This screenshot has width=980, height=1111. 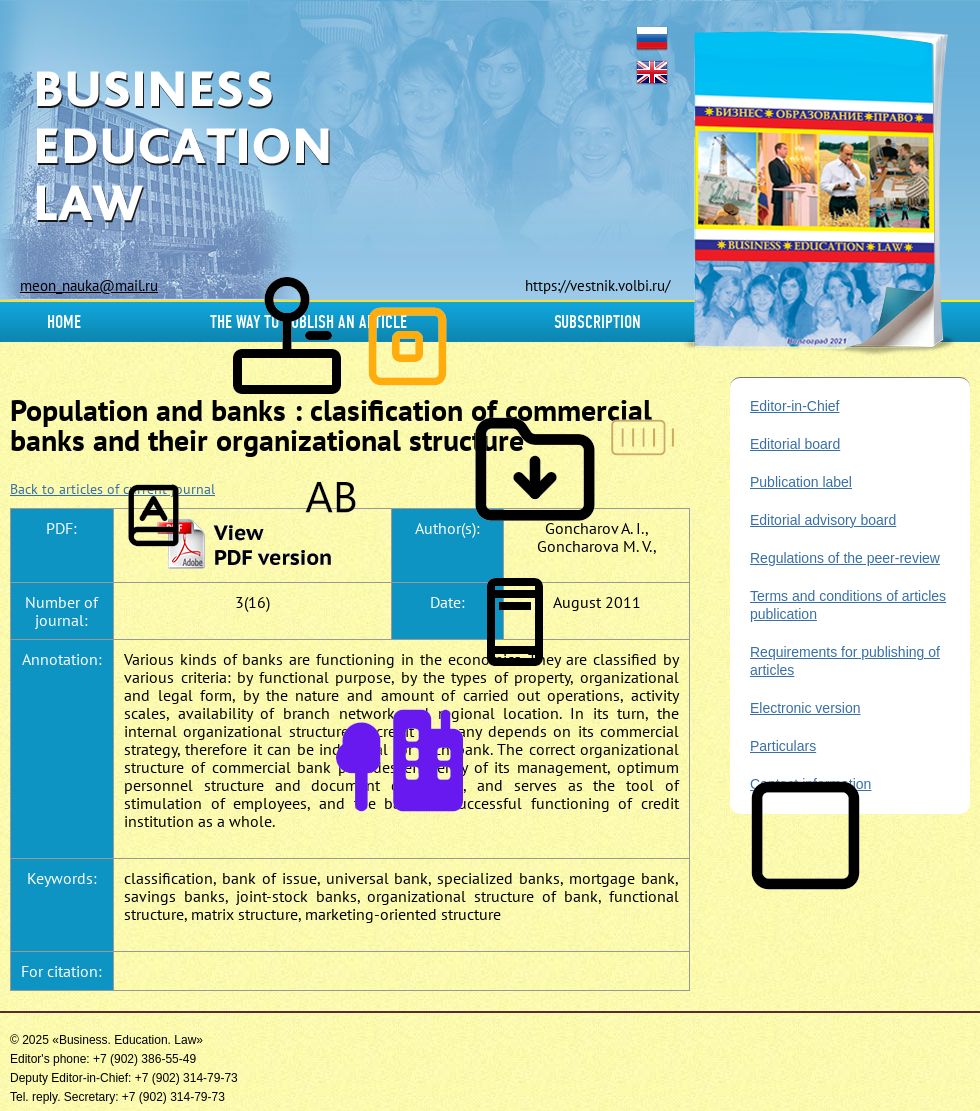 What do you see at coordinates (515, 622) in the screenshot?
I see `view mobile ad placements` at bounding box center [515, 622].